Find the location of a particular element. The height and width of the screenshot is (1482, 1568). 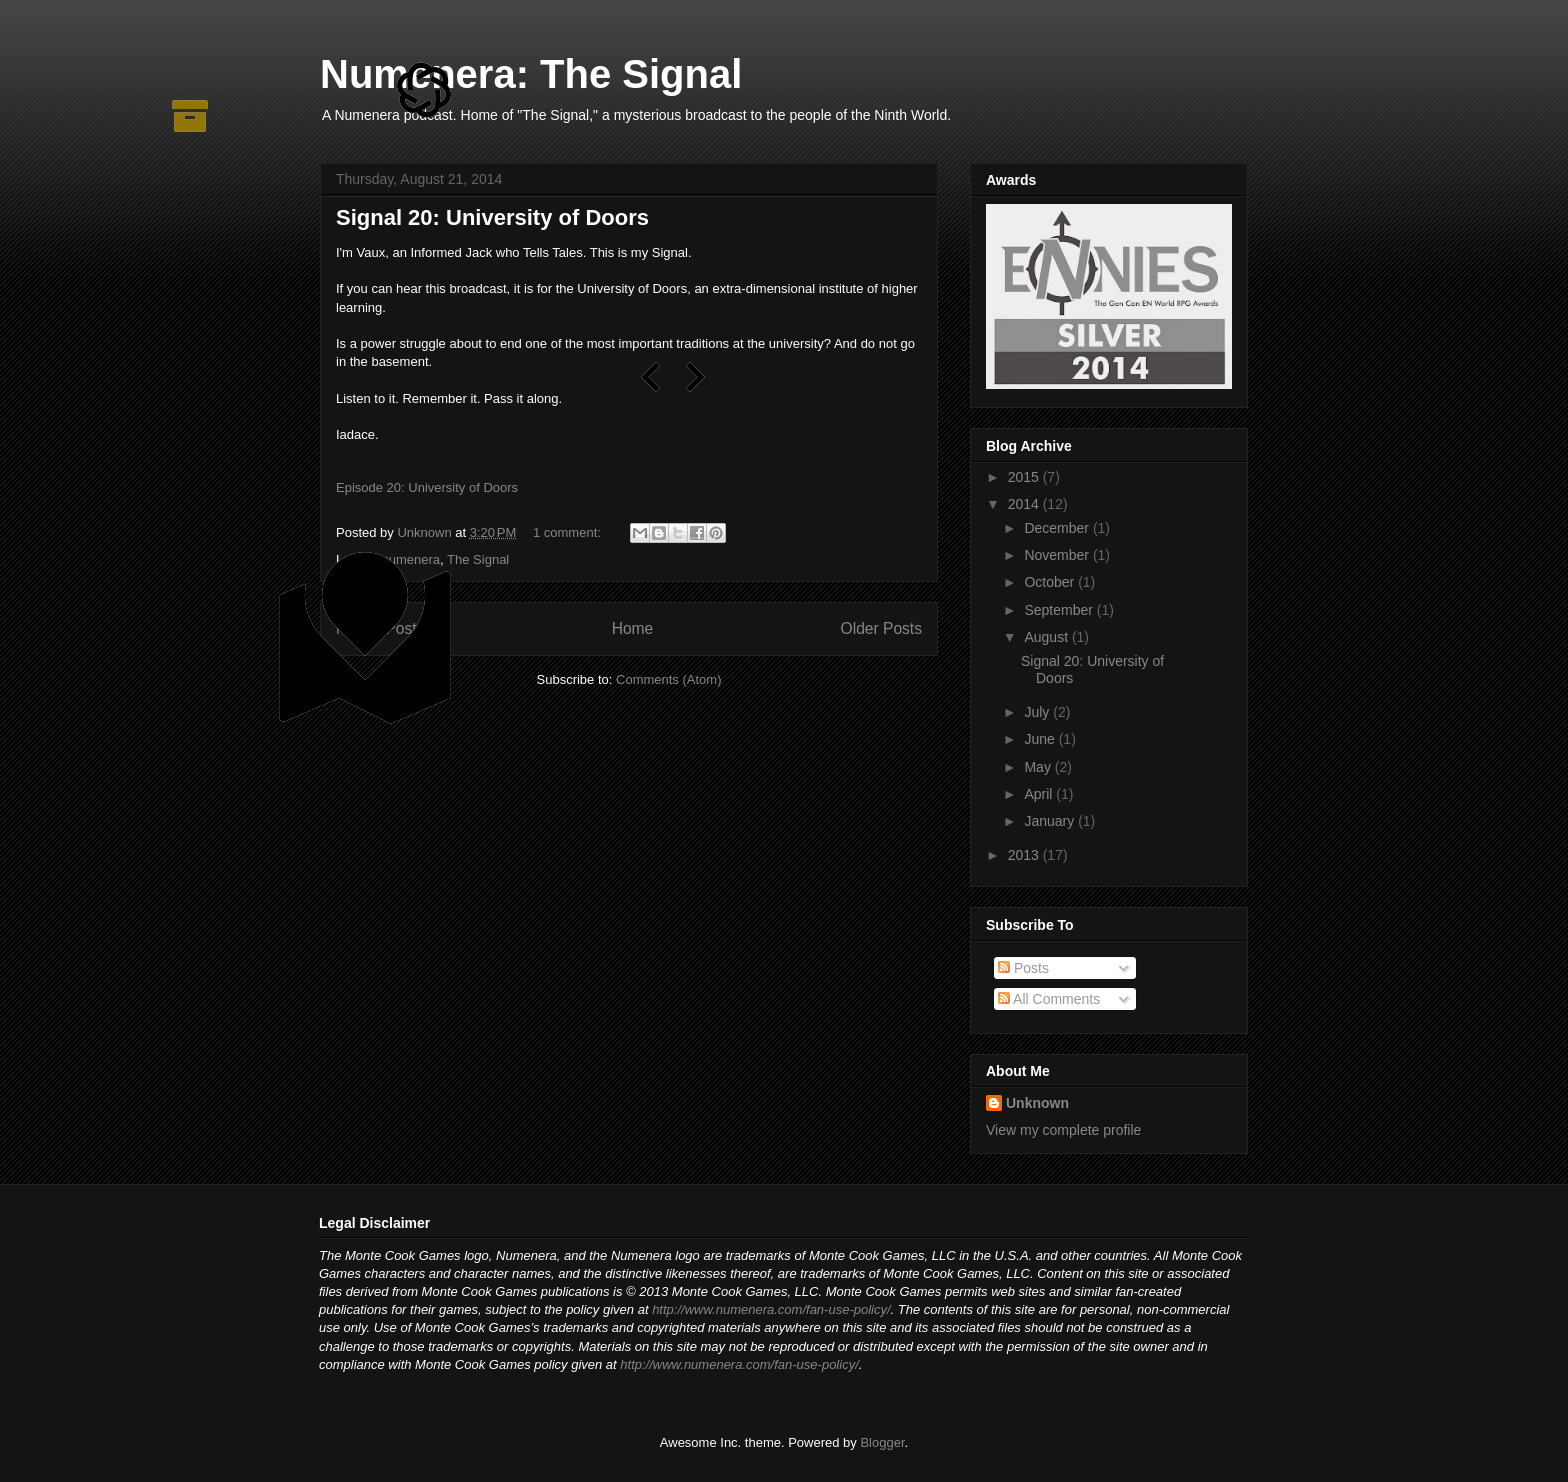

OpenAI logo is located at coordinates (424, 90).